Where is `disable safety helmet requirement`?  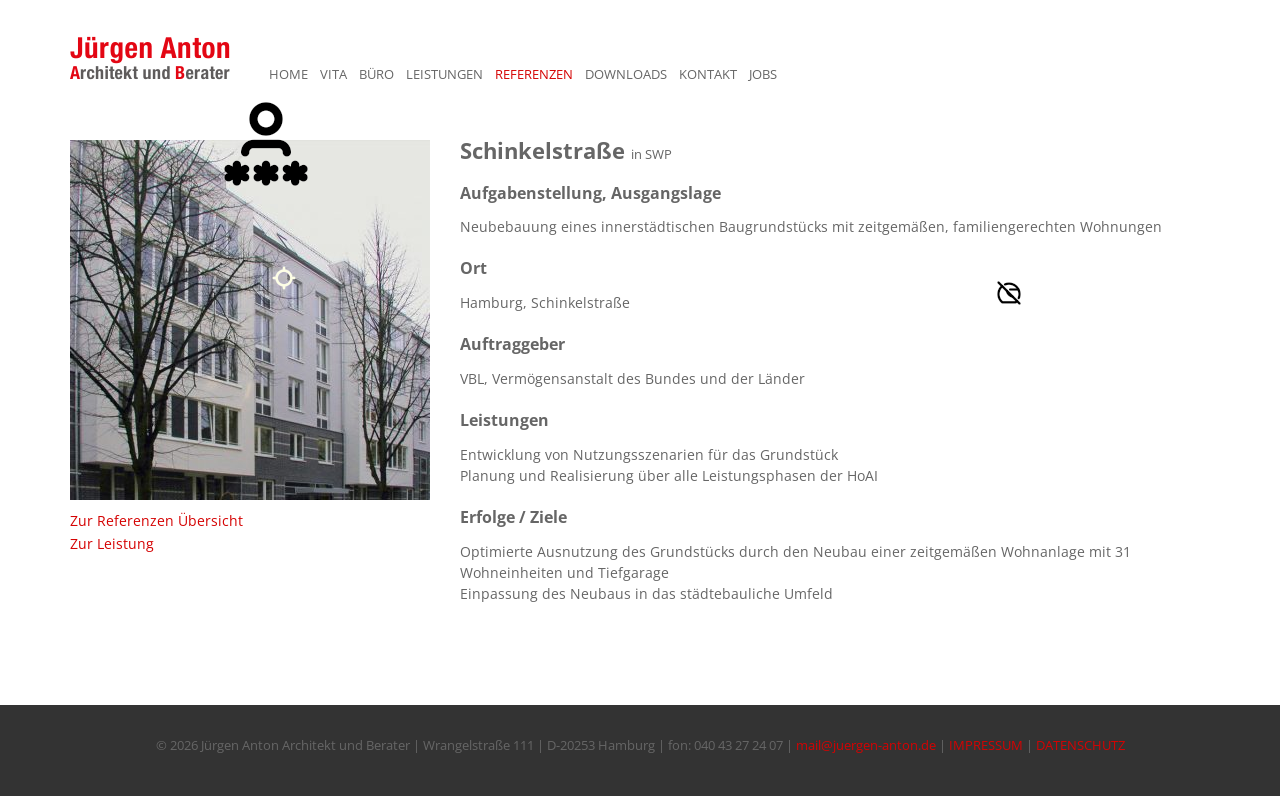 disable safety helmet requirement is located at coordinates (1009, 293).